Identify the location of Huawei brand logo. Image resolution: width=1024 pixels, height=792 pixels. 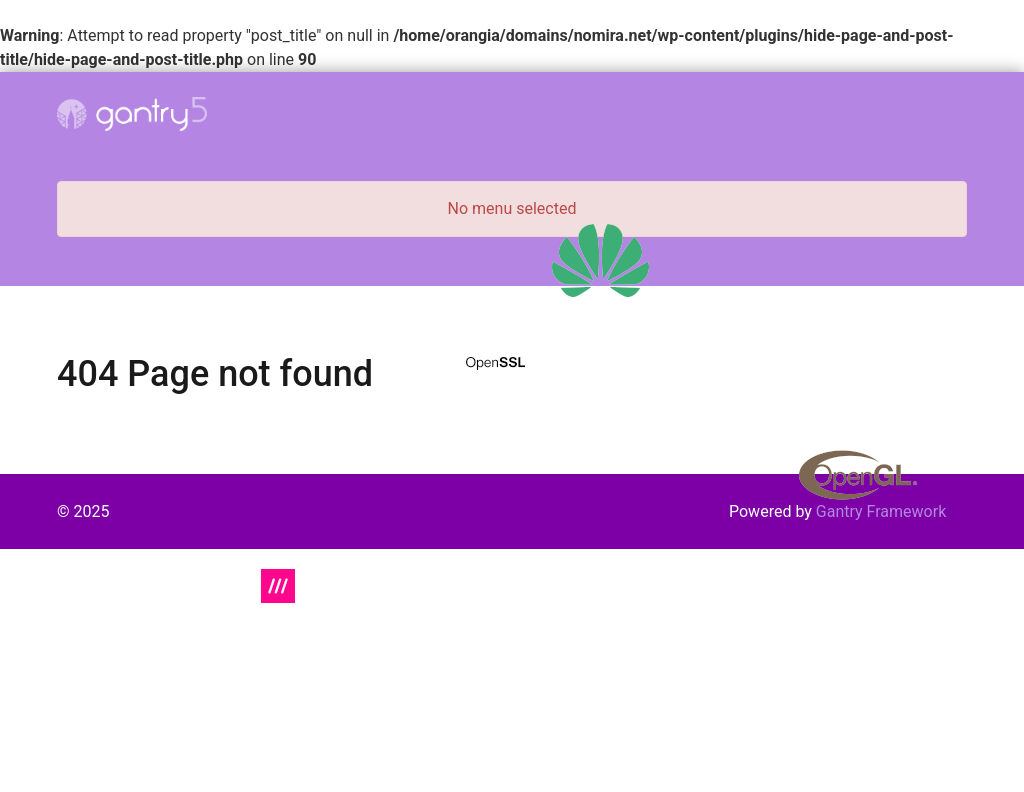
(600, 260).